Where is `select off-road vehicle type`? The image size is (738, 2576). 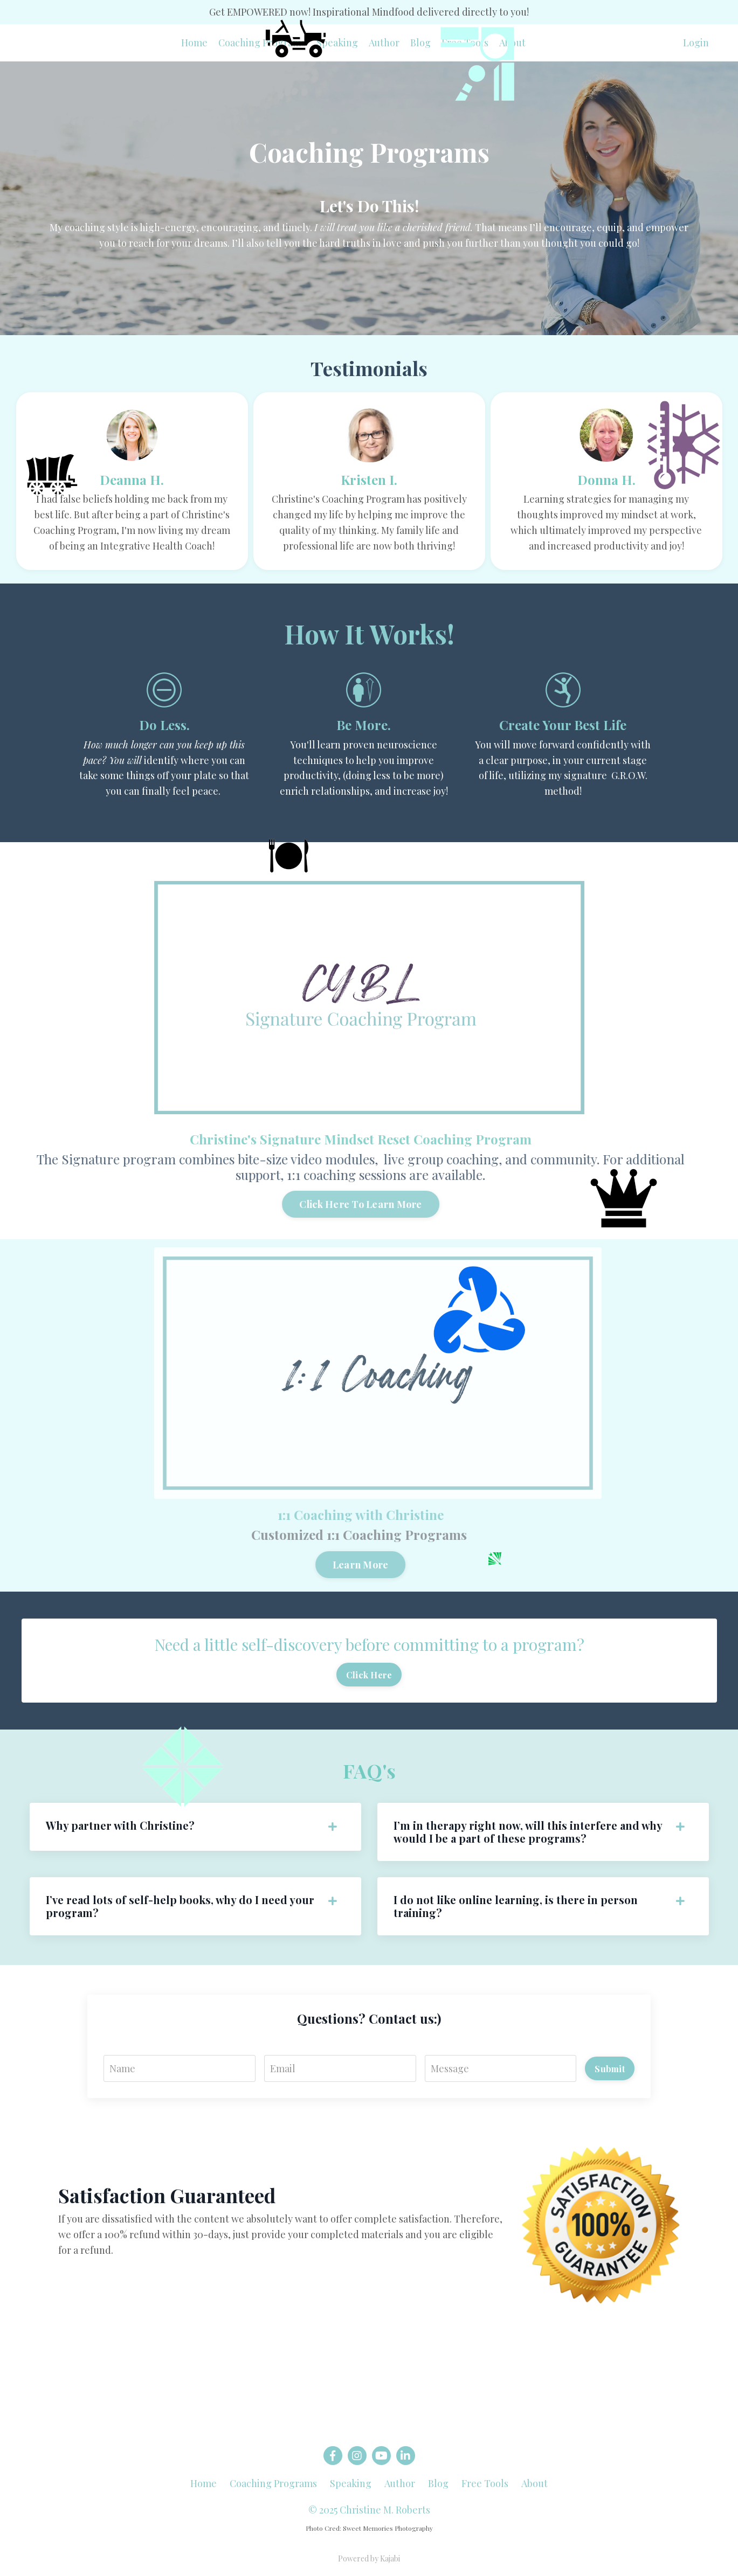 select off-road vehicle type is located at coordinates (295, 38).